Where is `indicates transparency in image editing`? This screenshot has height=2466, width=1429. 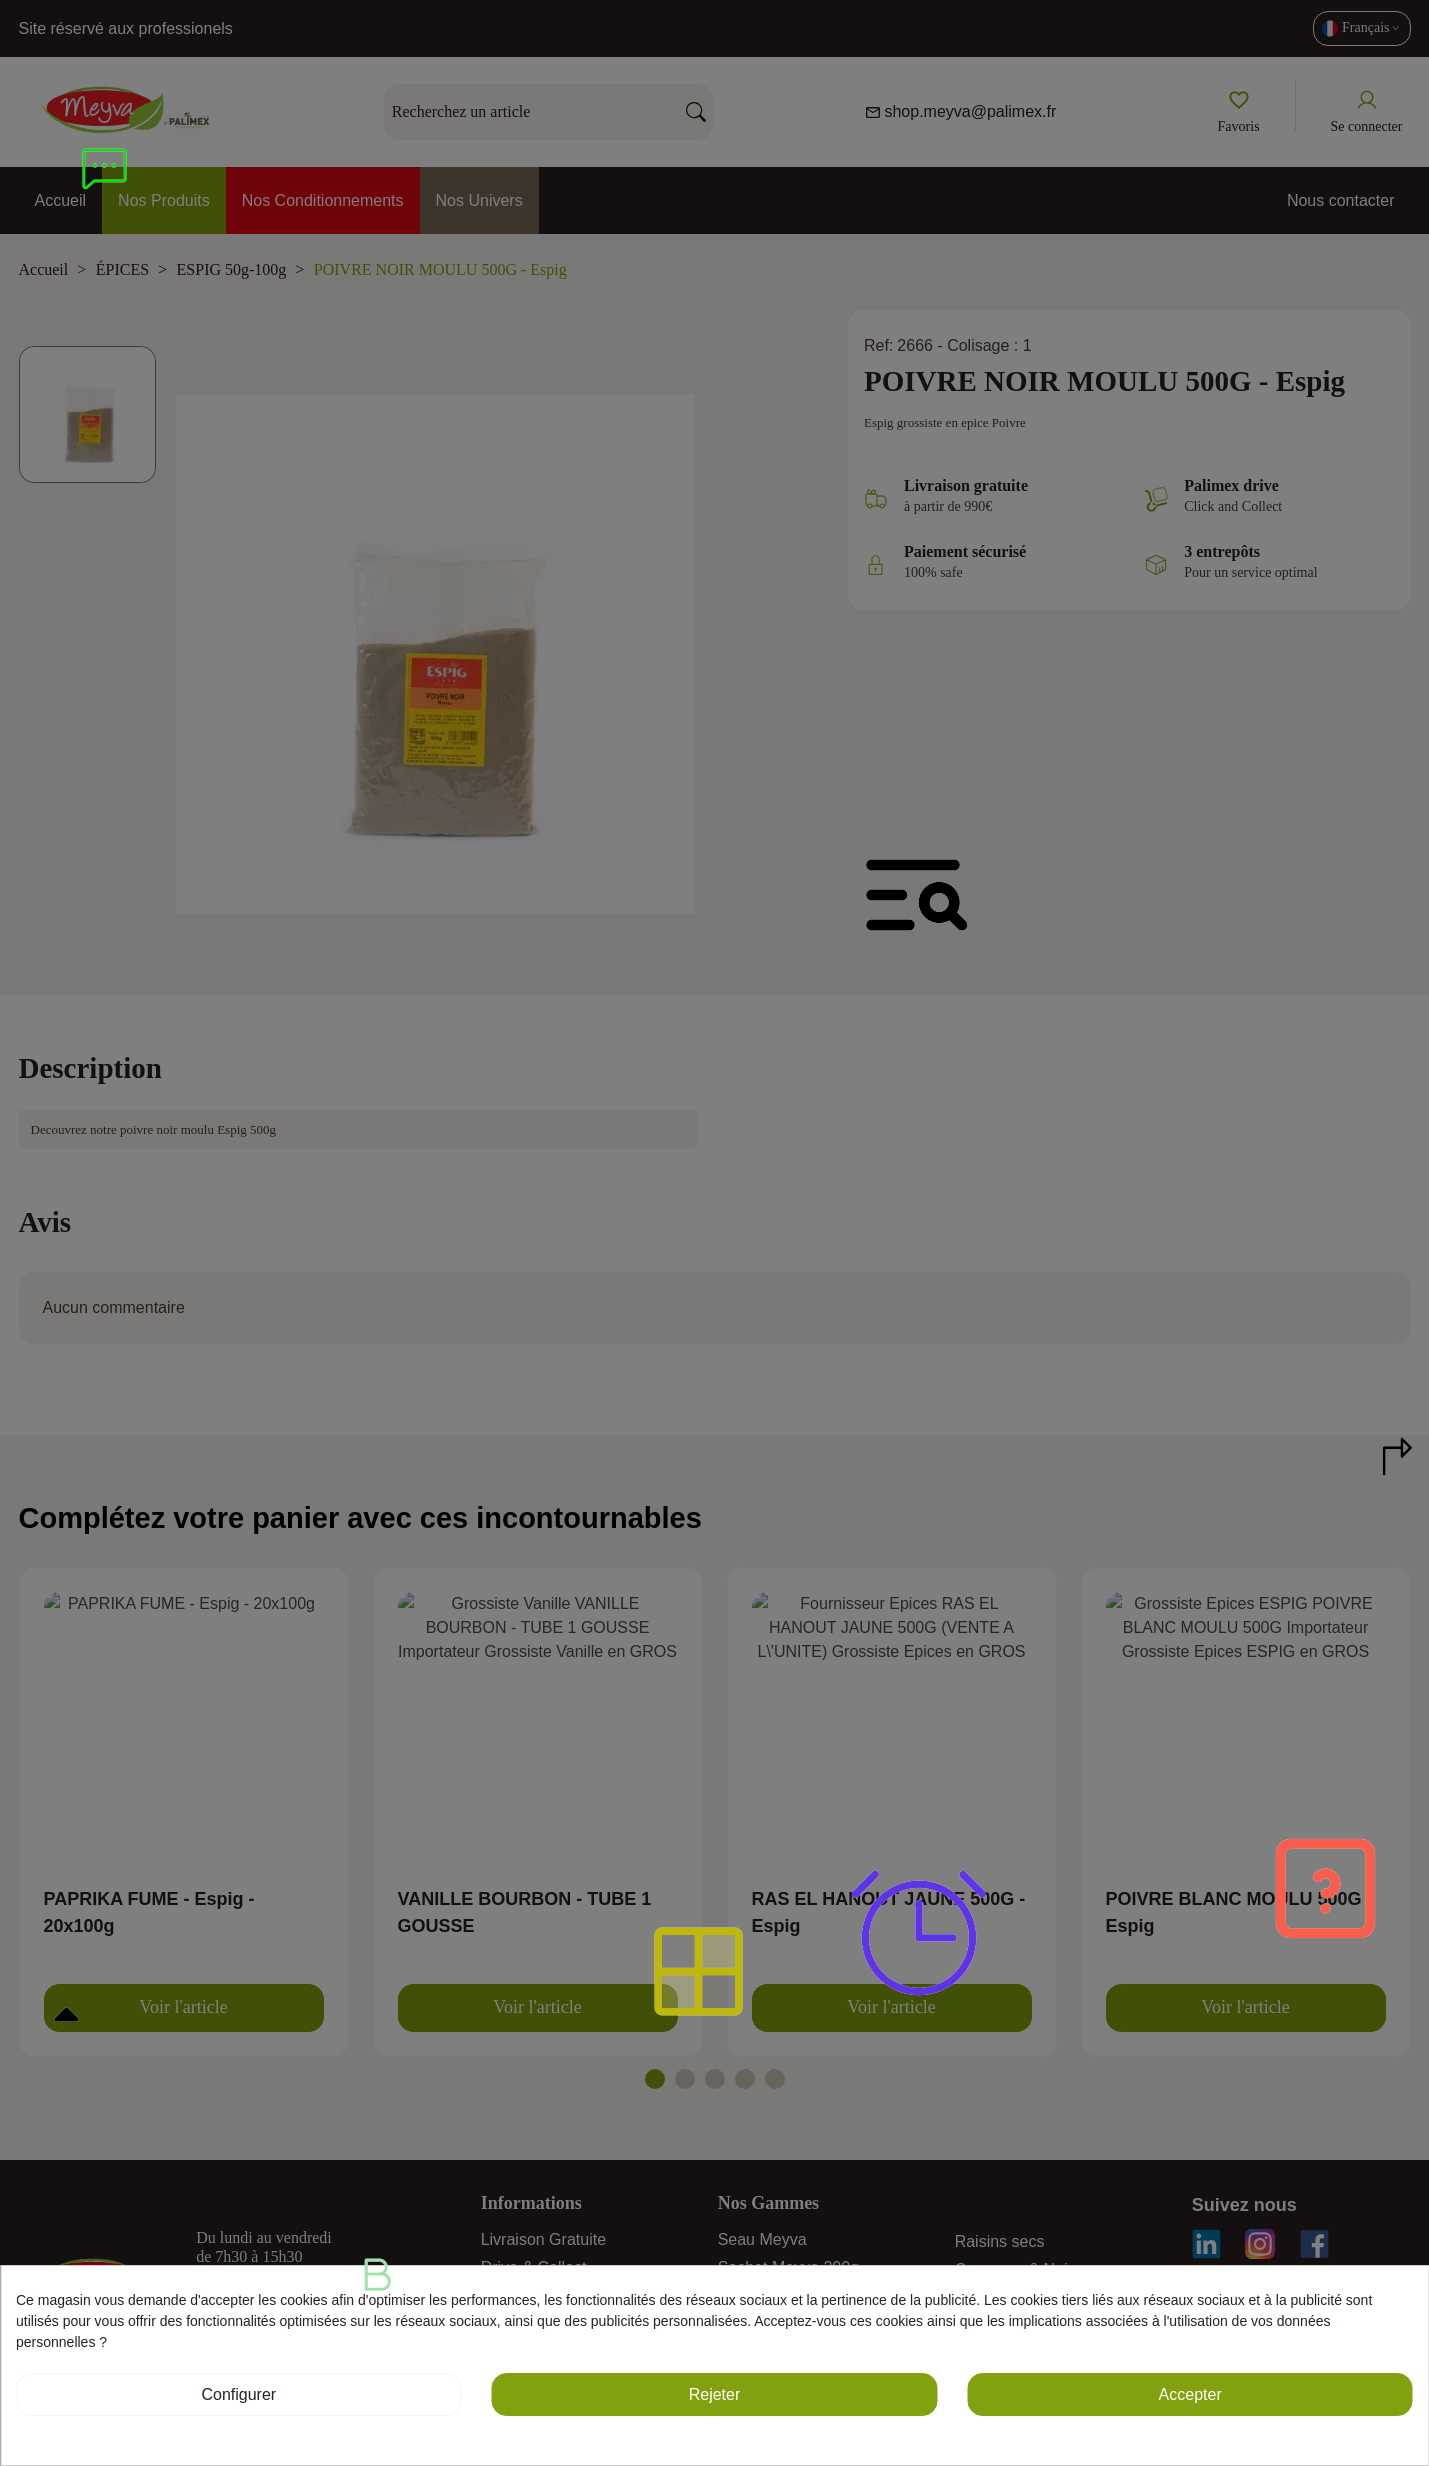 indicates transparency in image editing is located at coordinates (698, 1971).